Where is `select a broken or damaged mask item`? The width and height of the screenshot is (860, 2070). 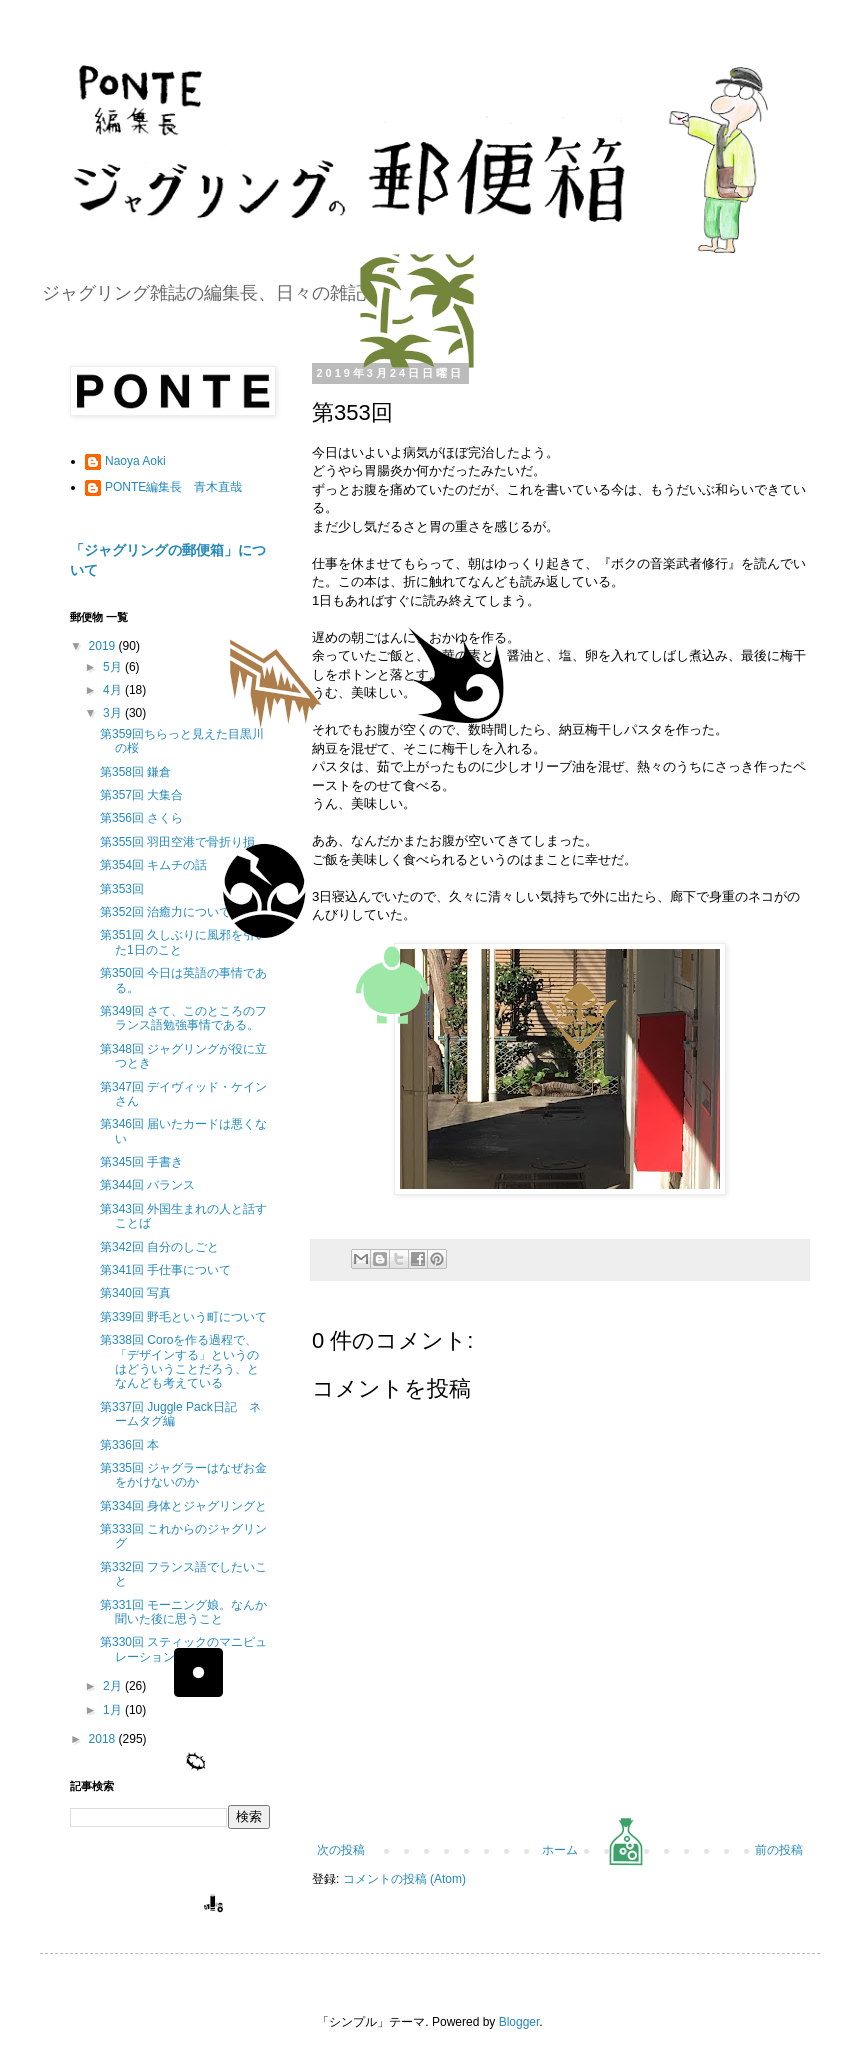 select a broken or damaged mask item is located at coordinates (265, 891).